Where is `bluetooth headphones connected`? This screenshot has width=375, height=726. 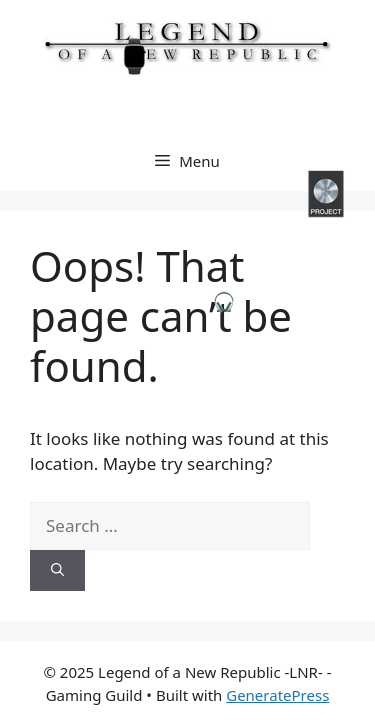 bluetooth headphones connected is located at coordinates (224, 302).